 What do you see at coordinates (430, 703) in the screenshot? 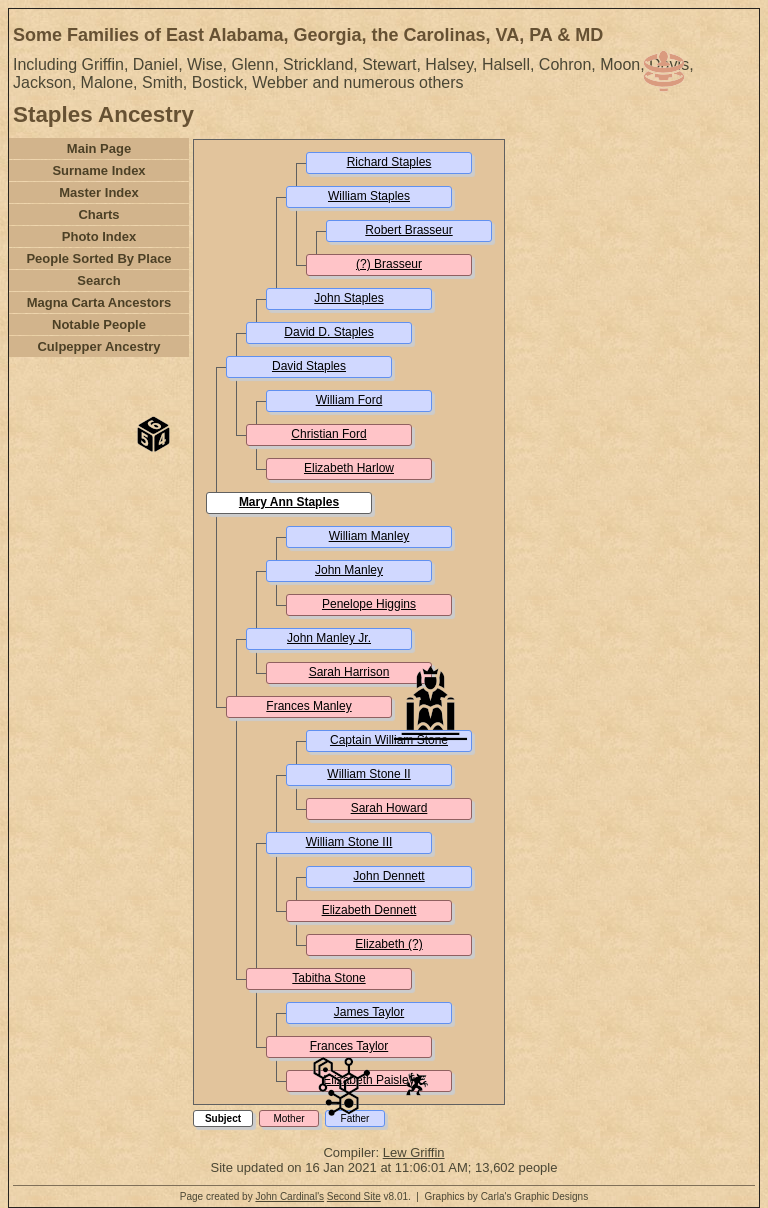
I see `access kingdom or empire management` at bounding box center [430, 703].